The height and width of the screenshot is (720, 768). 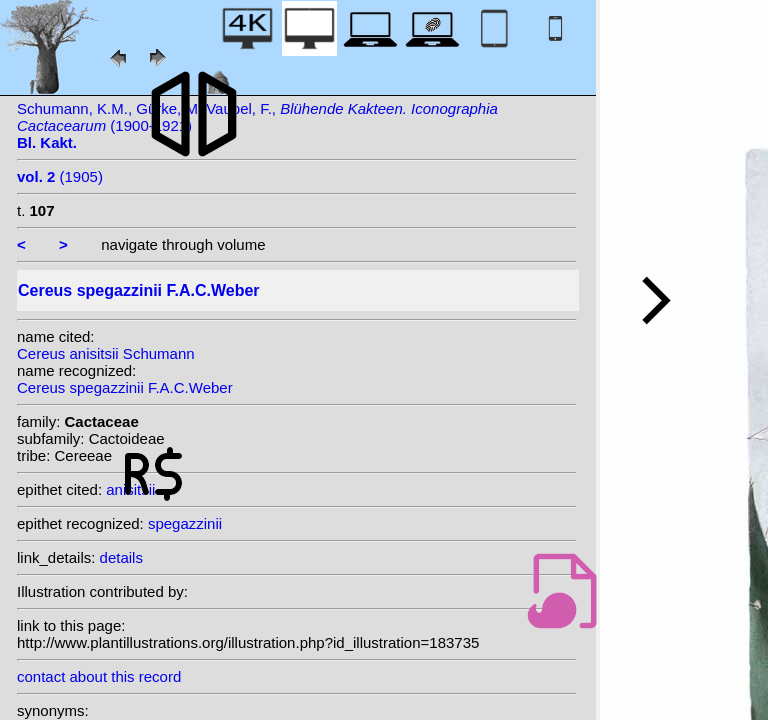 I want to click on navigate to the next item or screen, so click(x=656, y=300).